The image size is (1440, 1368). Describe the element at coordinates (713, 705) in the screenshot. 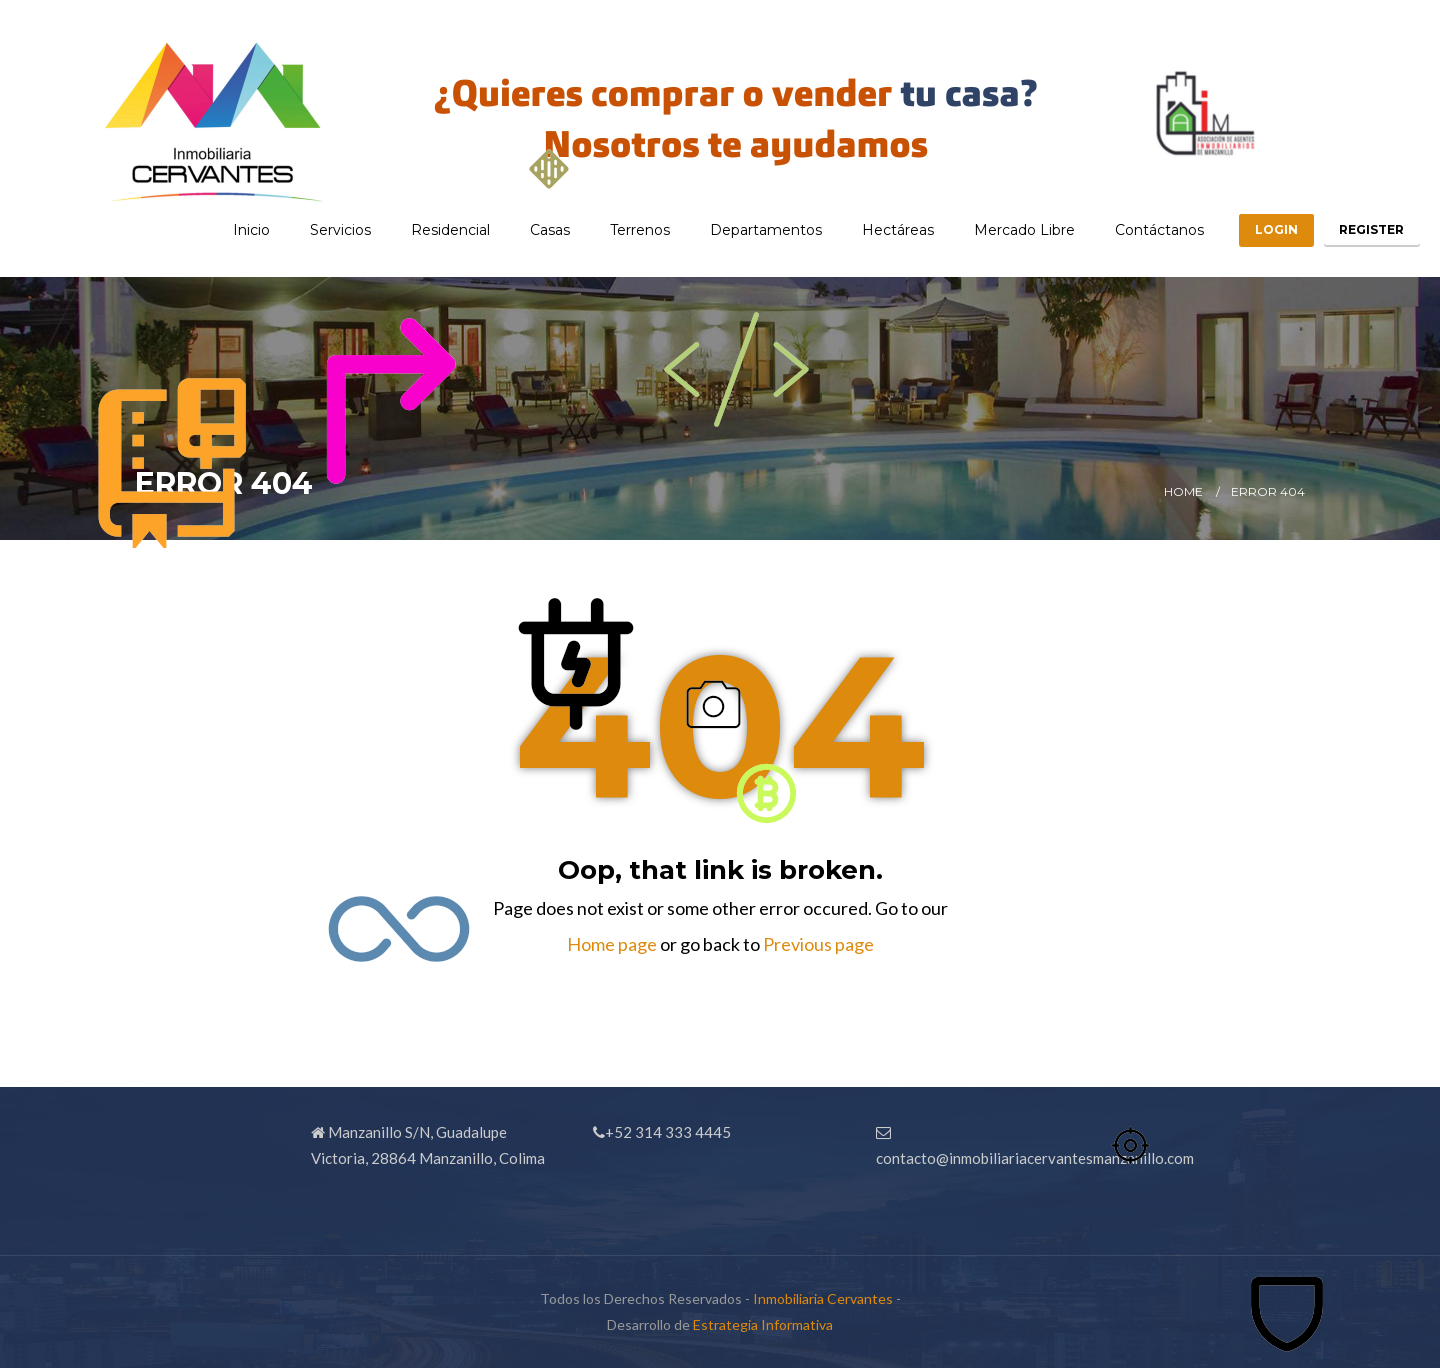

I see `take a photo` at that location.